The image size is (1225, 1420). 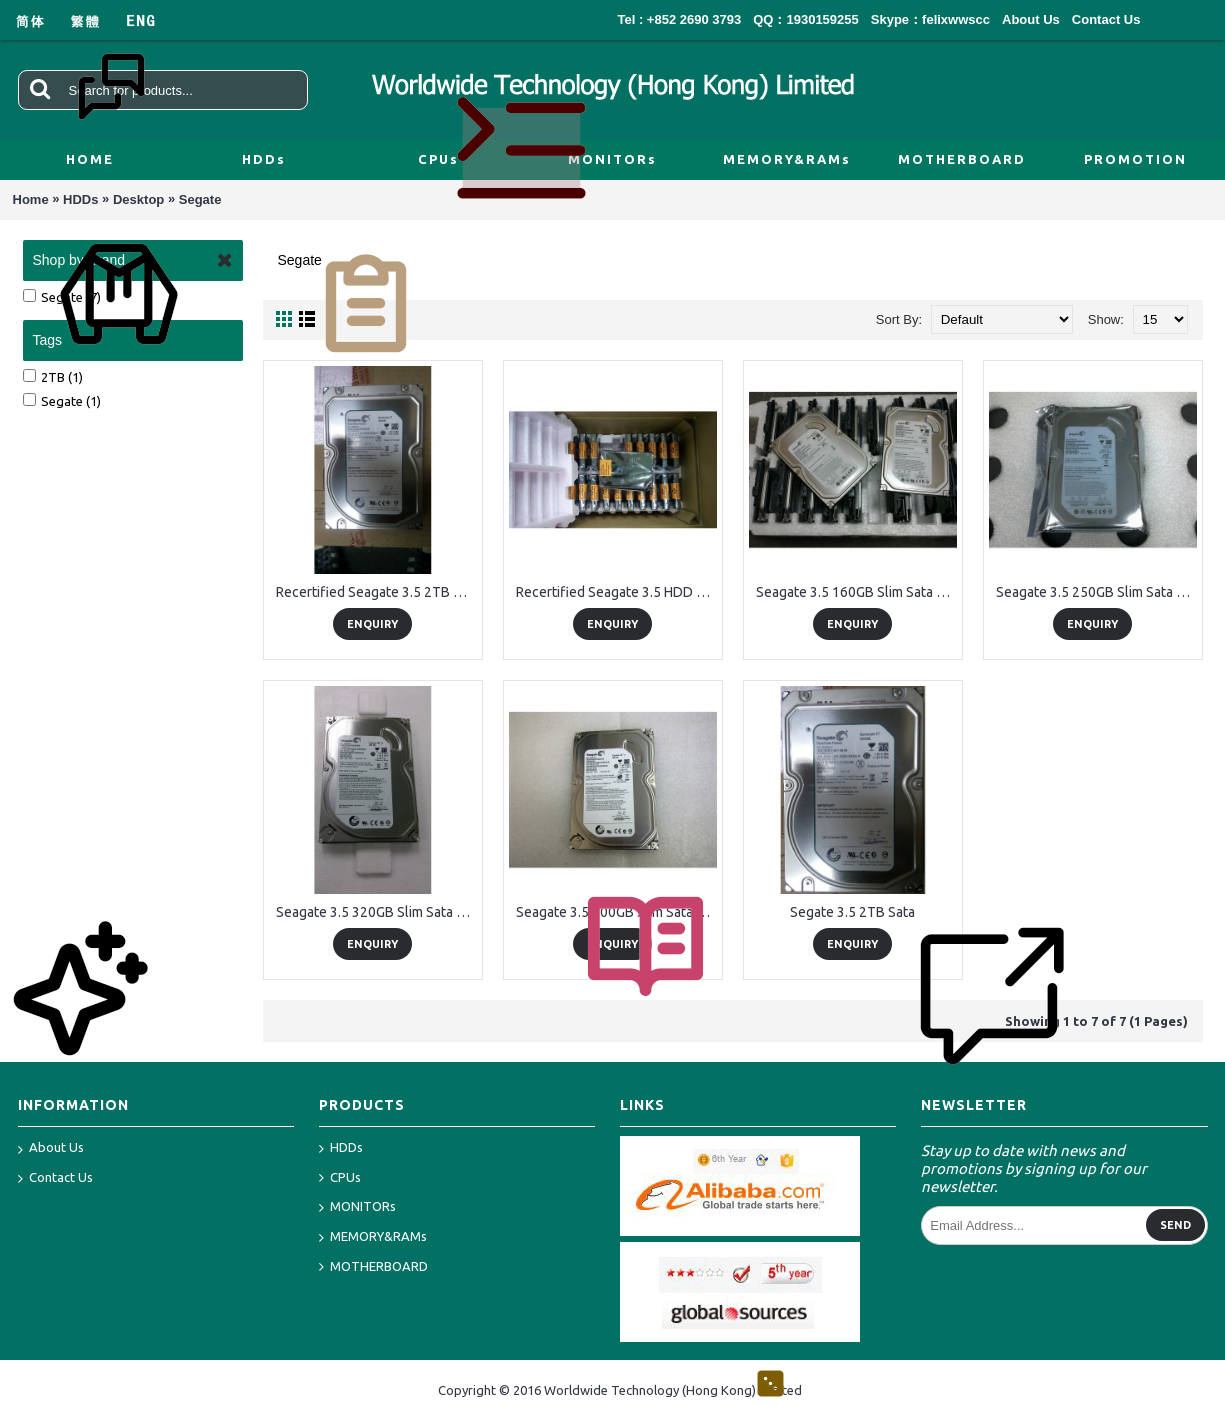 I want to click on open messages or conversations, so click(x=111, y=86).